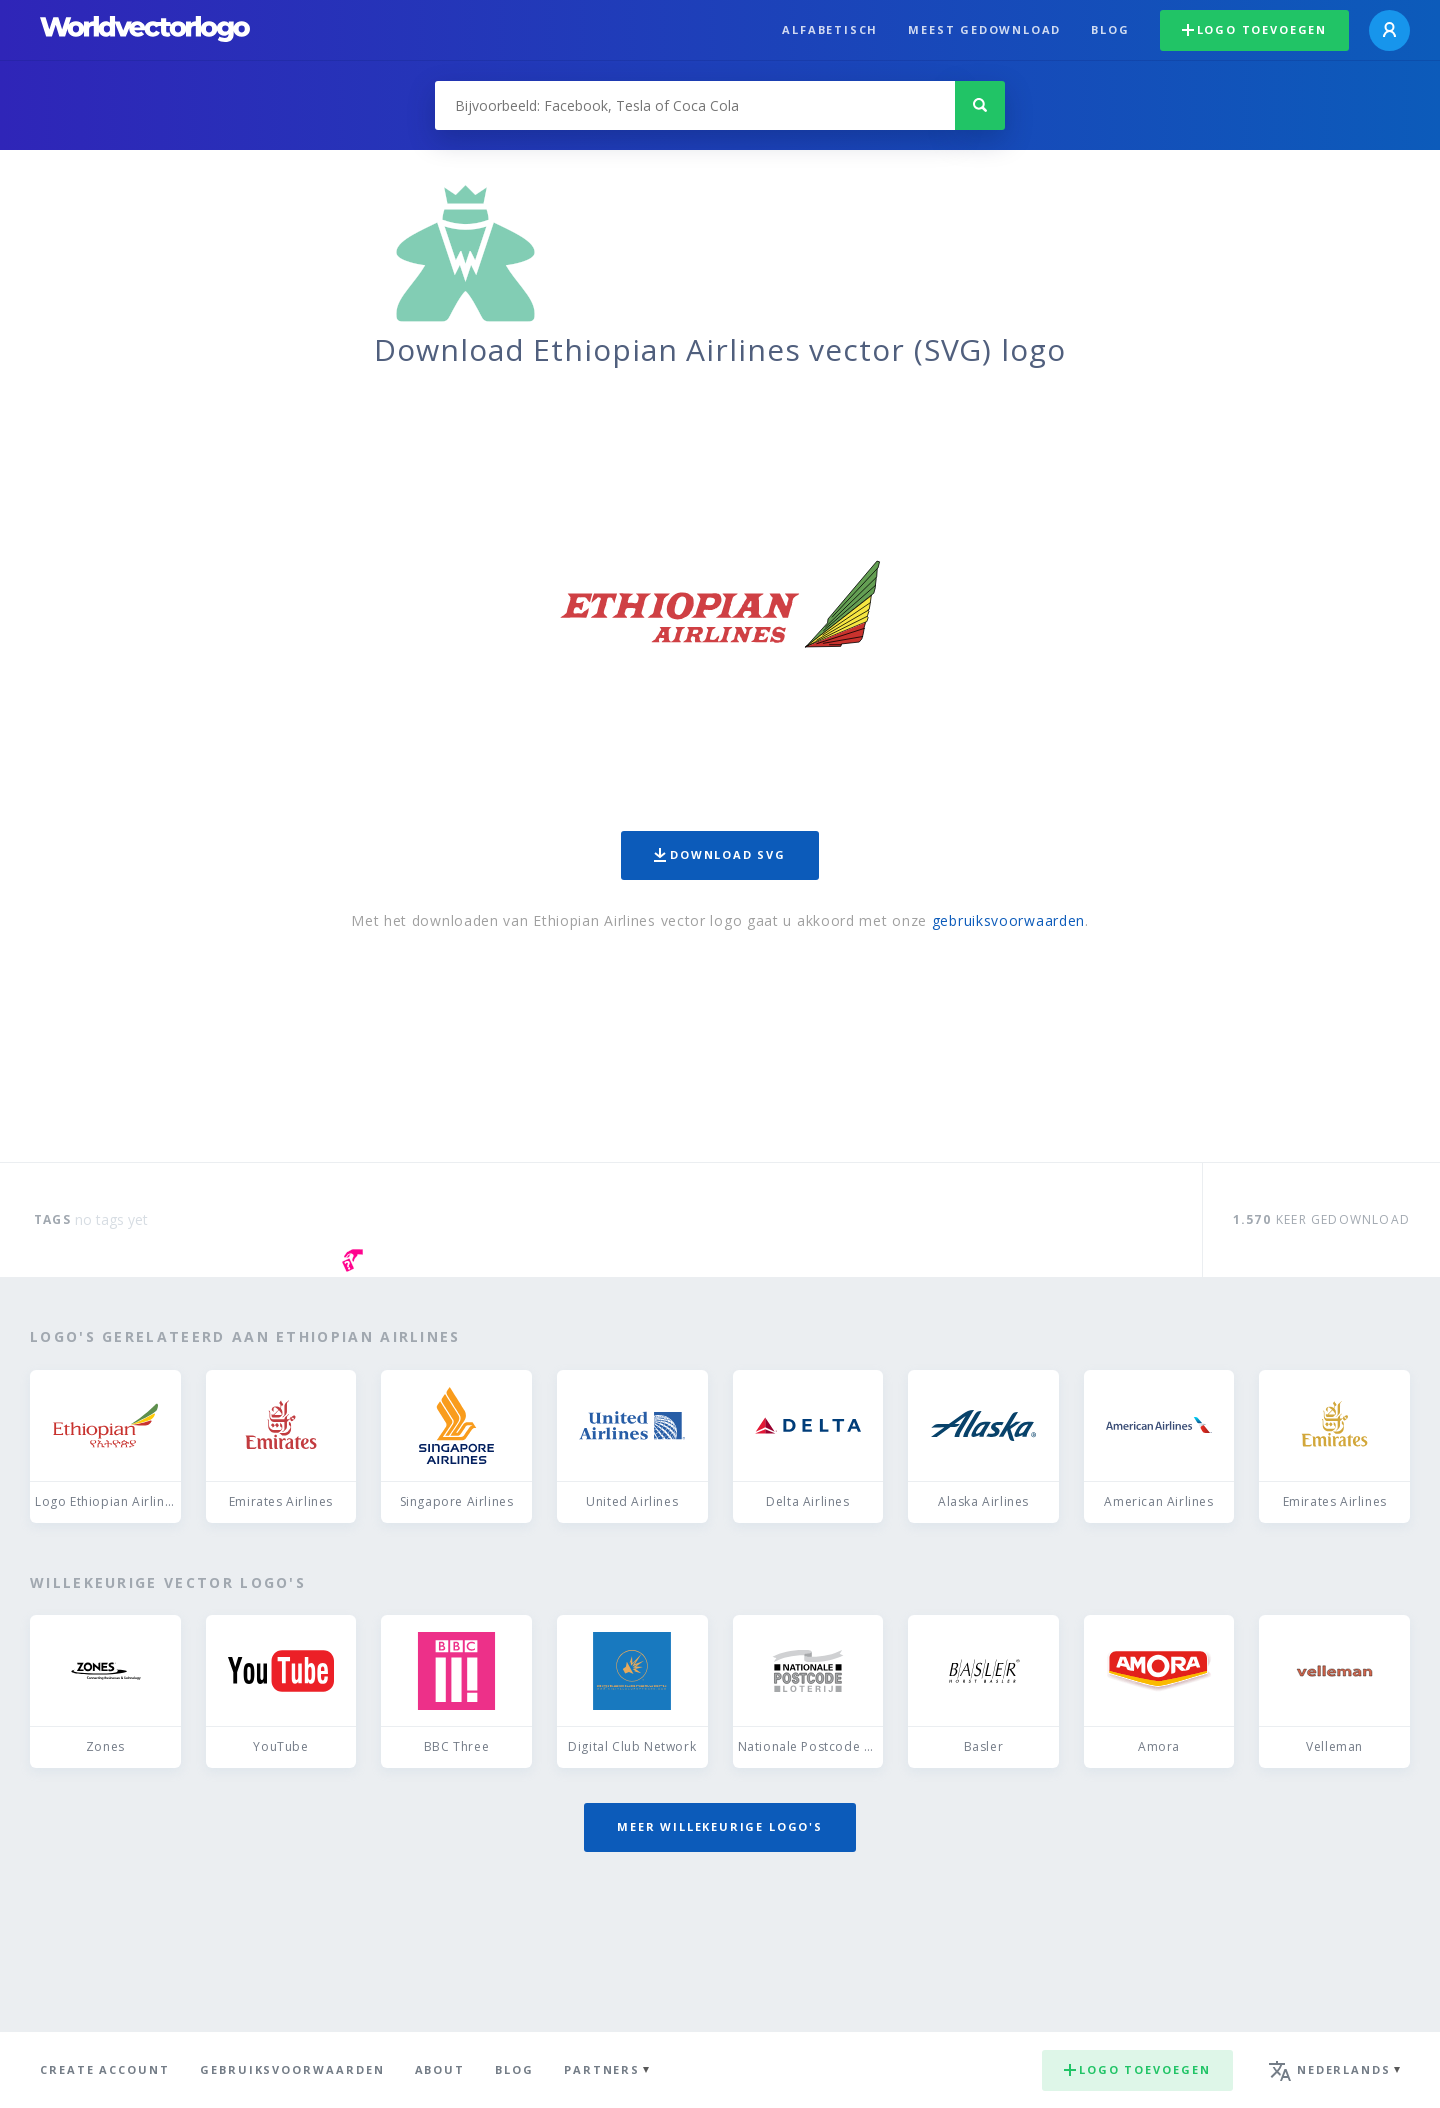 This screenshot has width=1440, height=2108. What do you see at coordinates (465, 257) in the screenshot?
I see `select the king piece in a board game` at bounding box center [465, 257].